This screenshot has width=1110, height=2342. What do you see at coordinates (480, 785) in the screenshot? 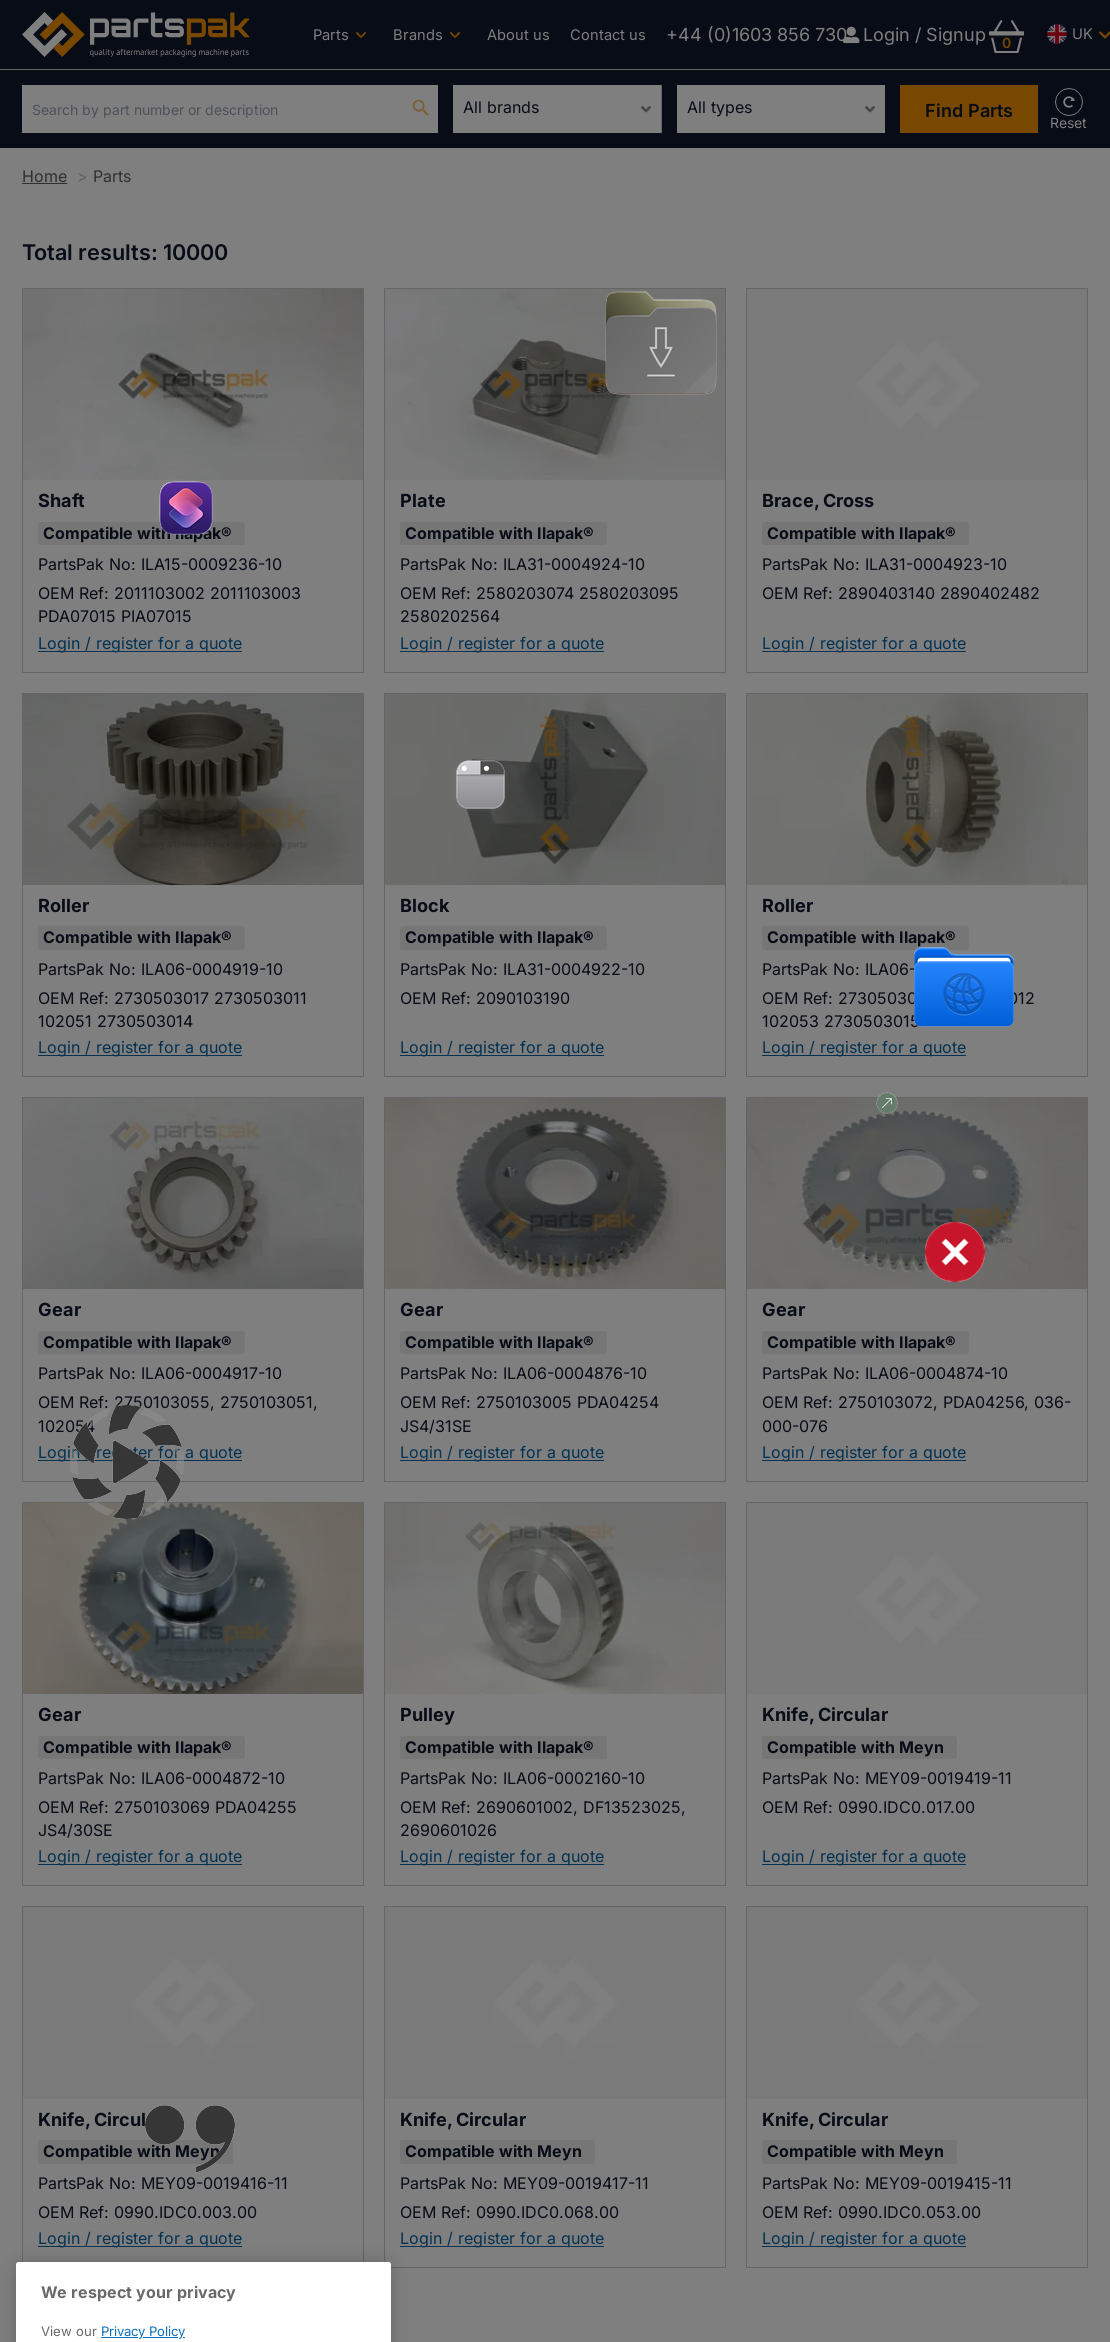
I see `open tabs preferences in system settings` at bounding box center [480, 785].